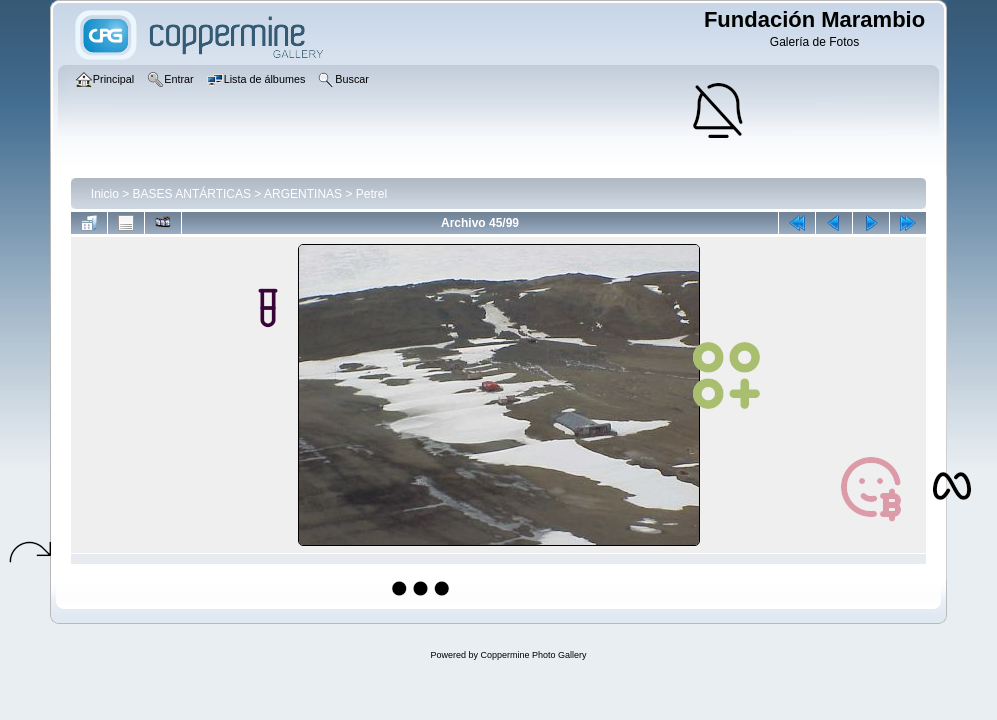 This screenshot has width=997, height=720. What do you see at coordinates (420, 588) in the screenshot?
I see `access more options or actions` at bounding box center [420, 588].